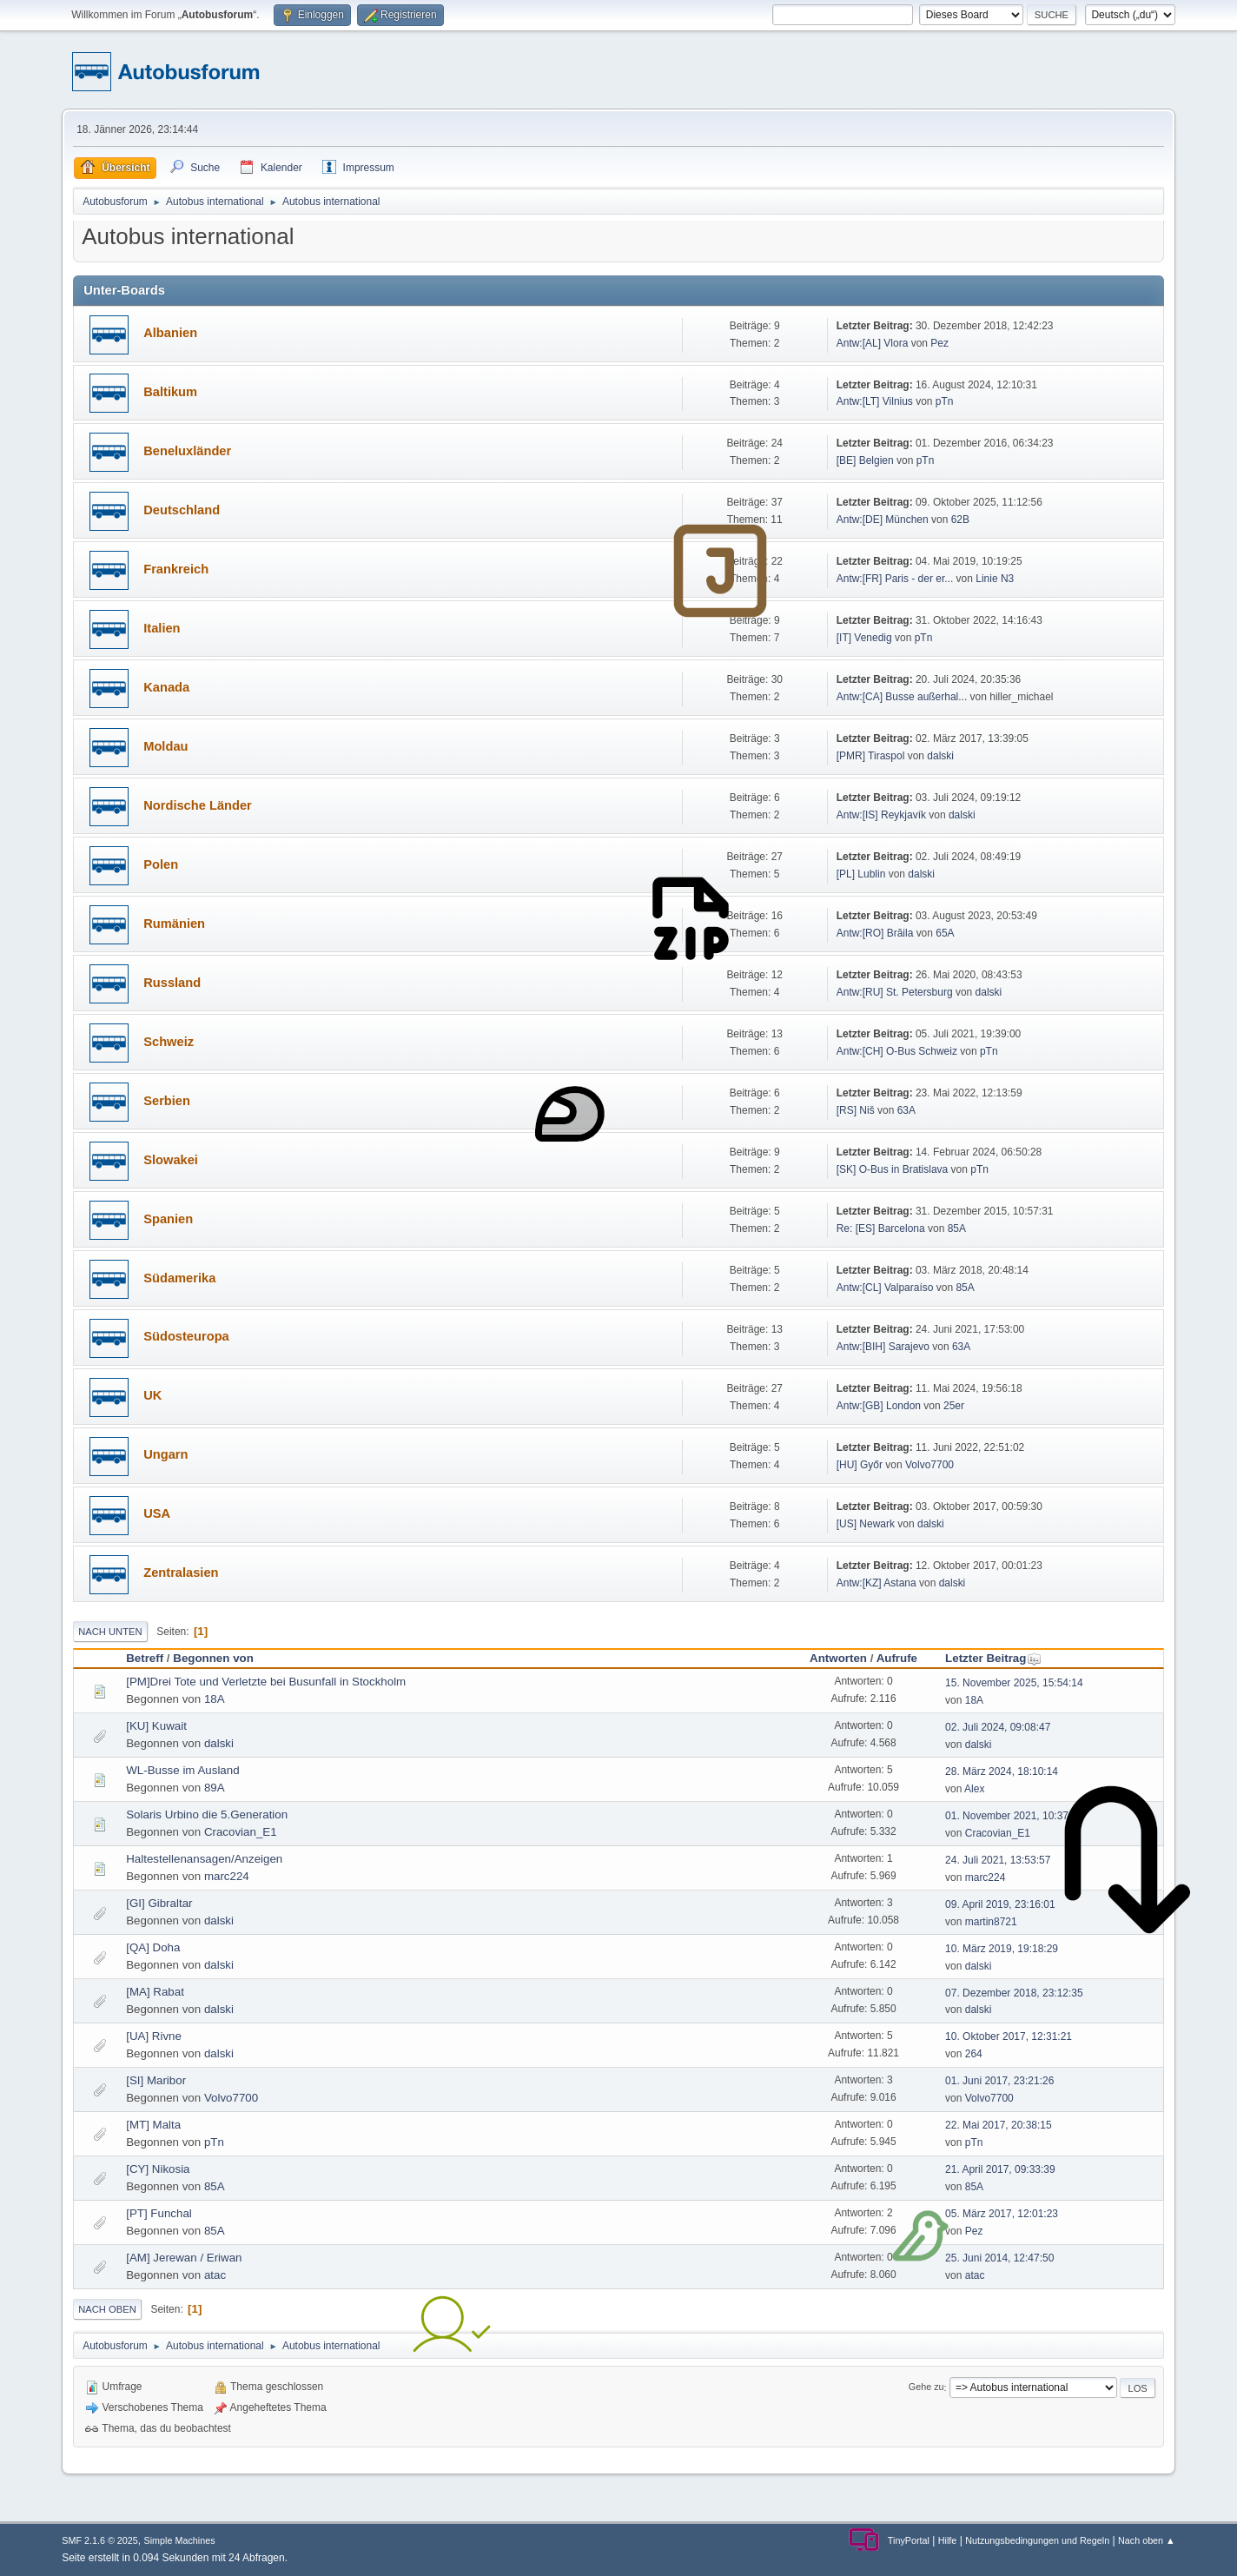  What do you see at coordinates (1121, 1859) in the screenshot?
I see `redo or repeat last action` at bounding box center [1121, 1859].